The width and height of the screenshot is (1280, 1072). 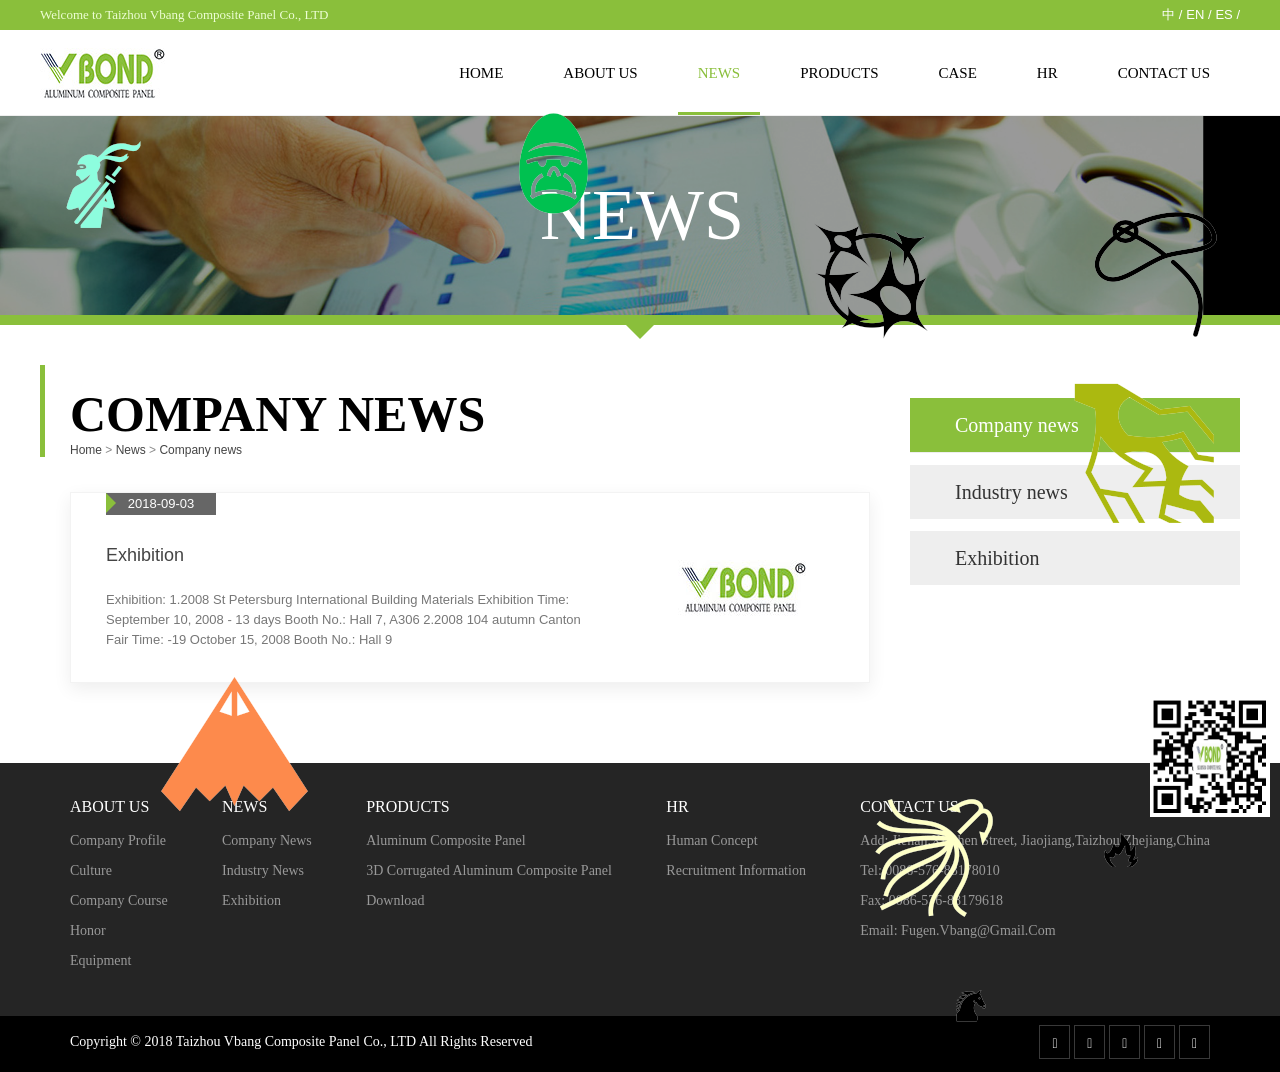 What do you see at coordinates (555, 163) in the screenshot?
I see `pig character or avatar in a game` at bounding box center [555, 163].